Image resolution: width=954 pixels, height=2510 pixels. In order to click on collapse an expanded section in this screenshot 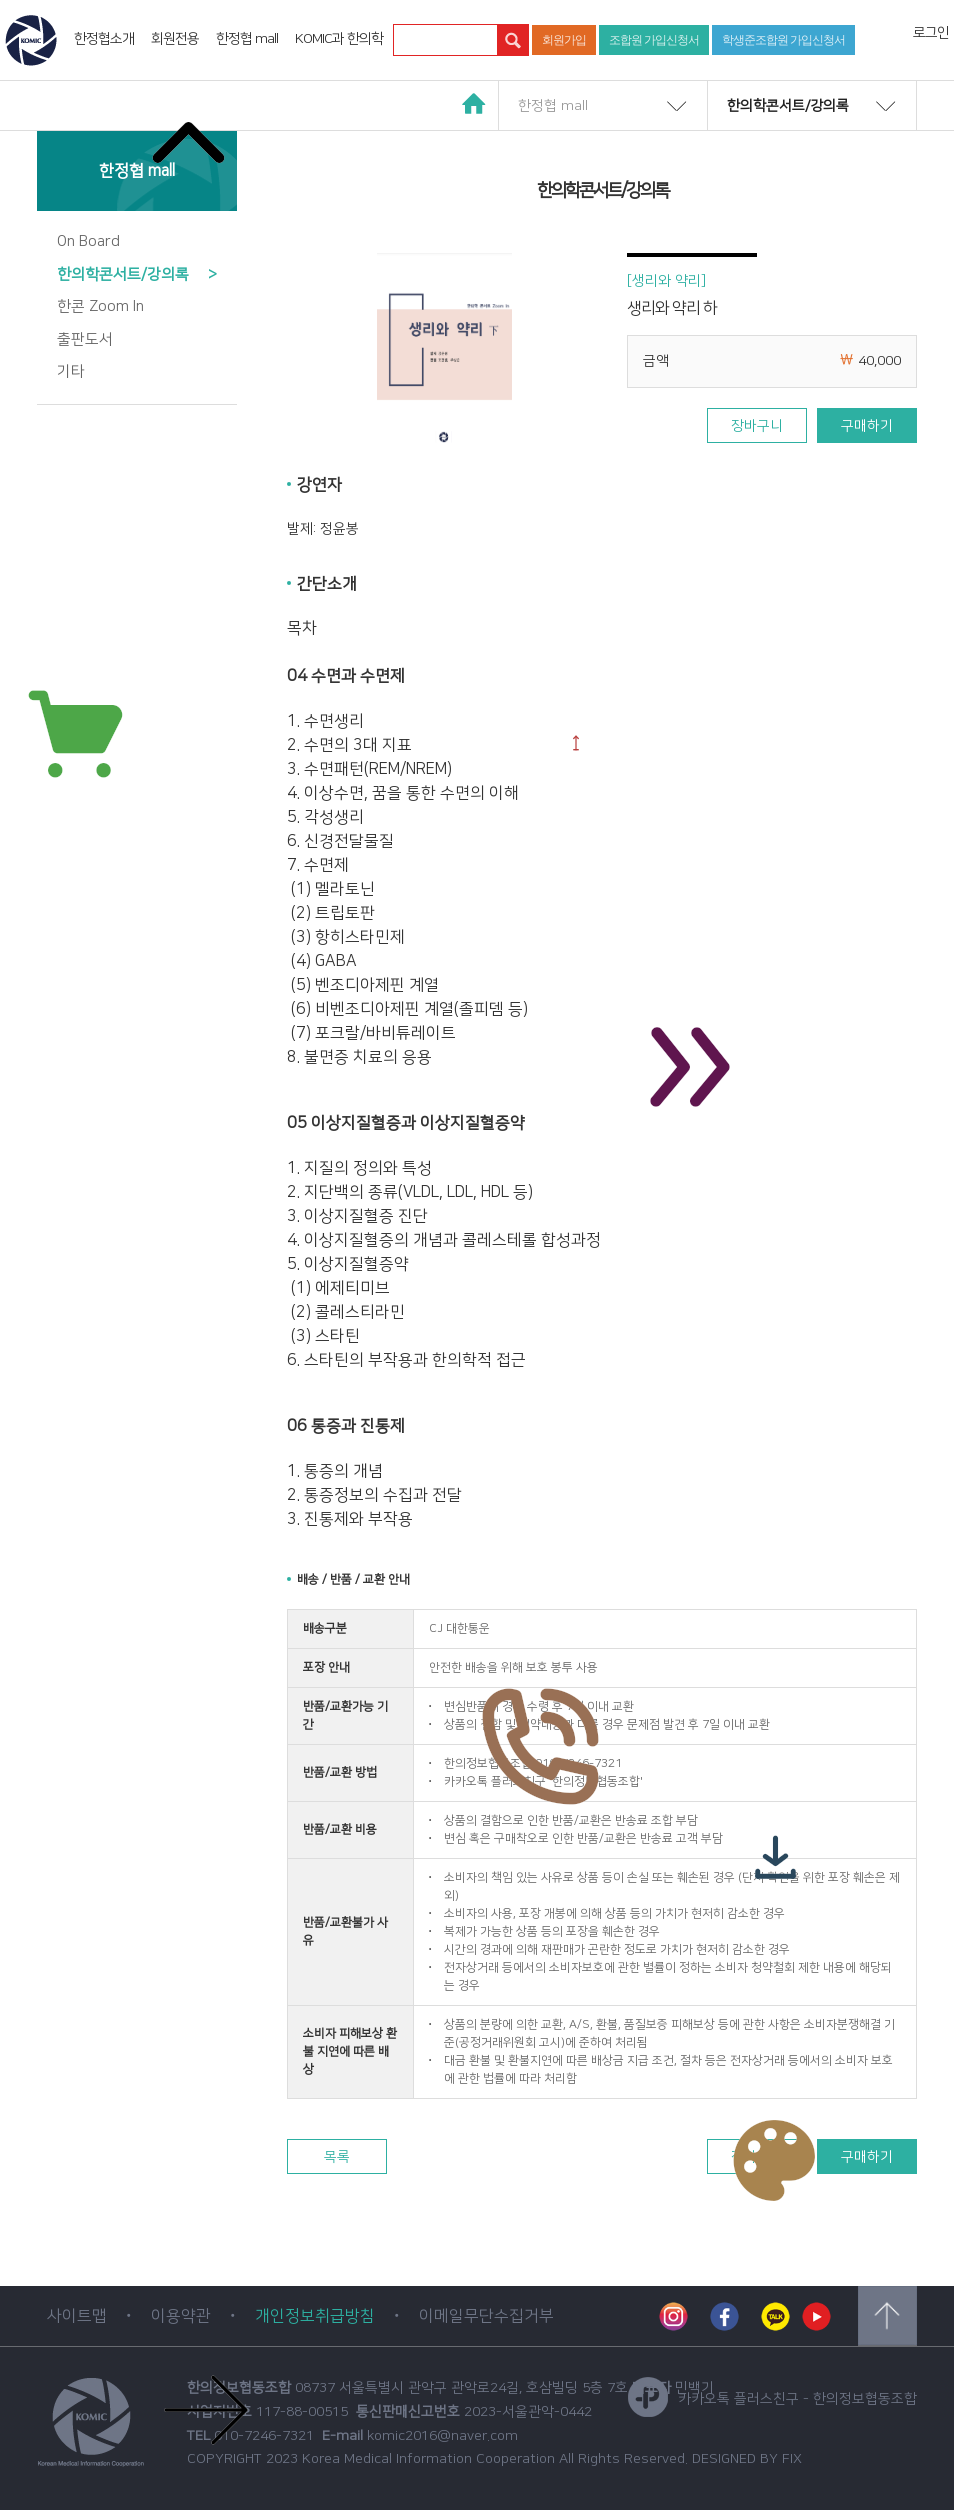, I will do `click(188, 142)`.